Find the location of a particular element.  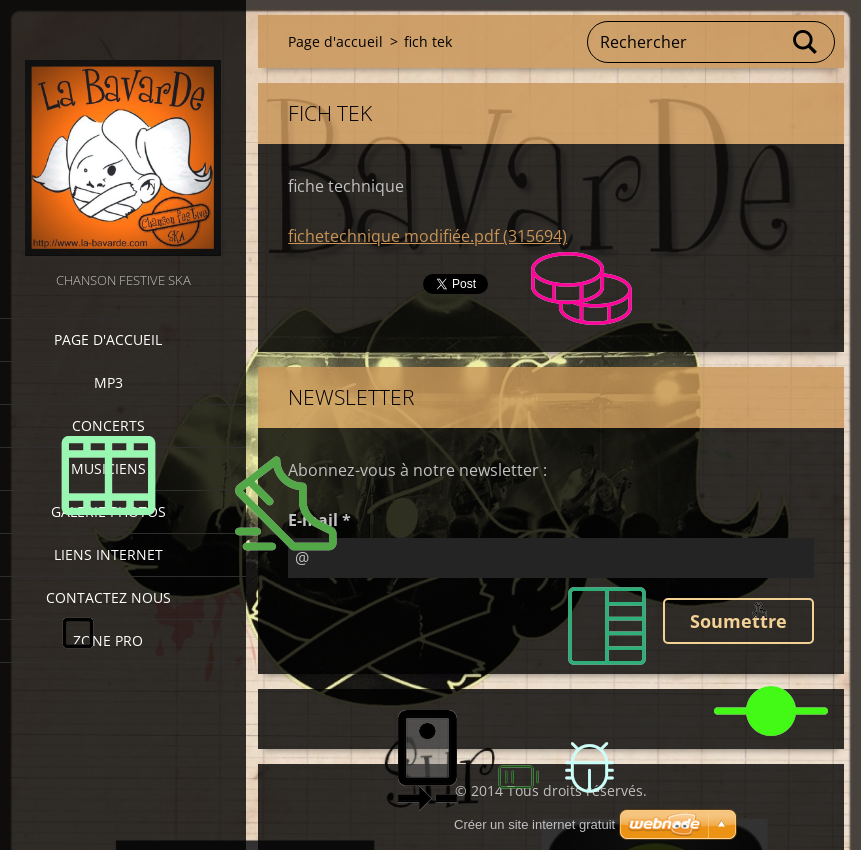

start a running or fitness activity is located at coordinates (284, 509).